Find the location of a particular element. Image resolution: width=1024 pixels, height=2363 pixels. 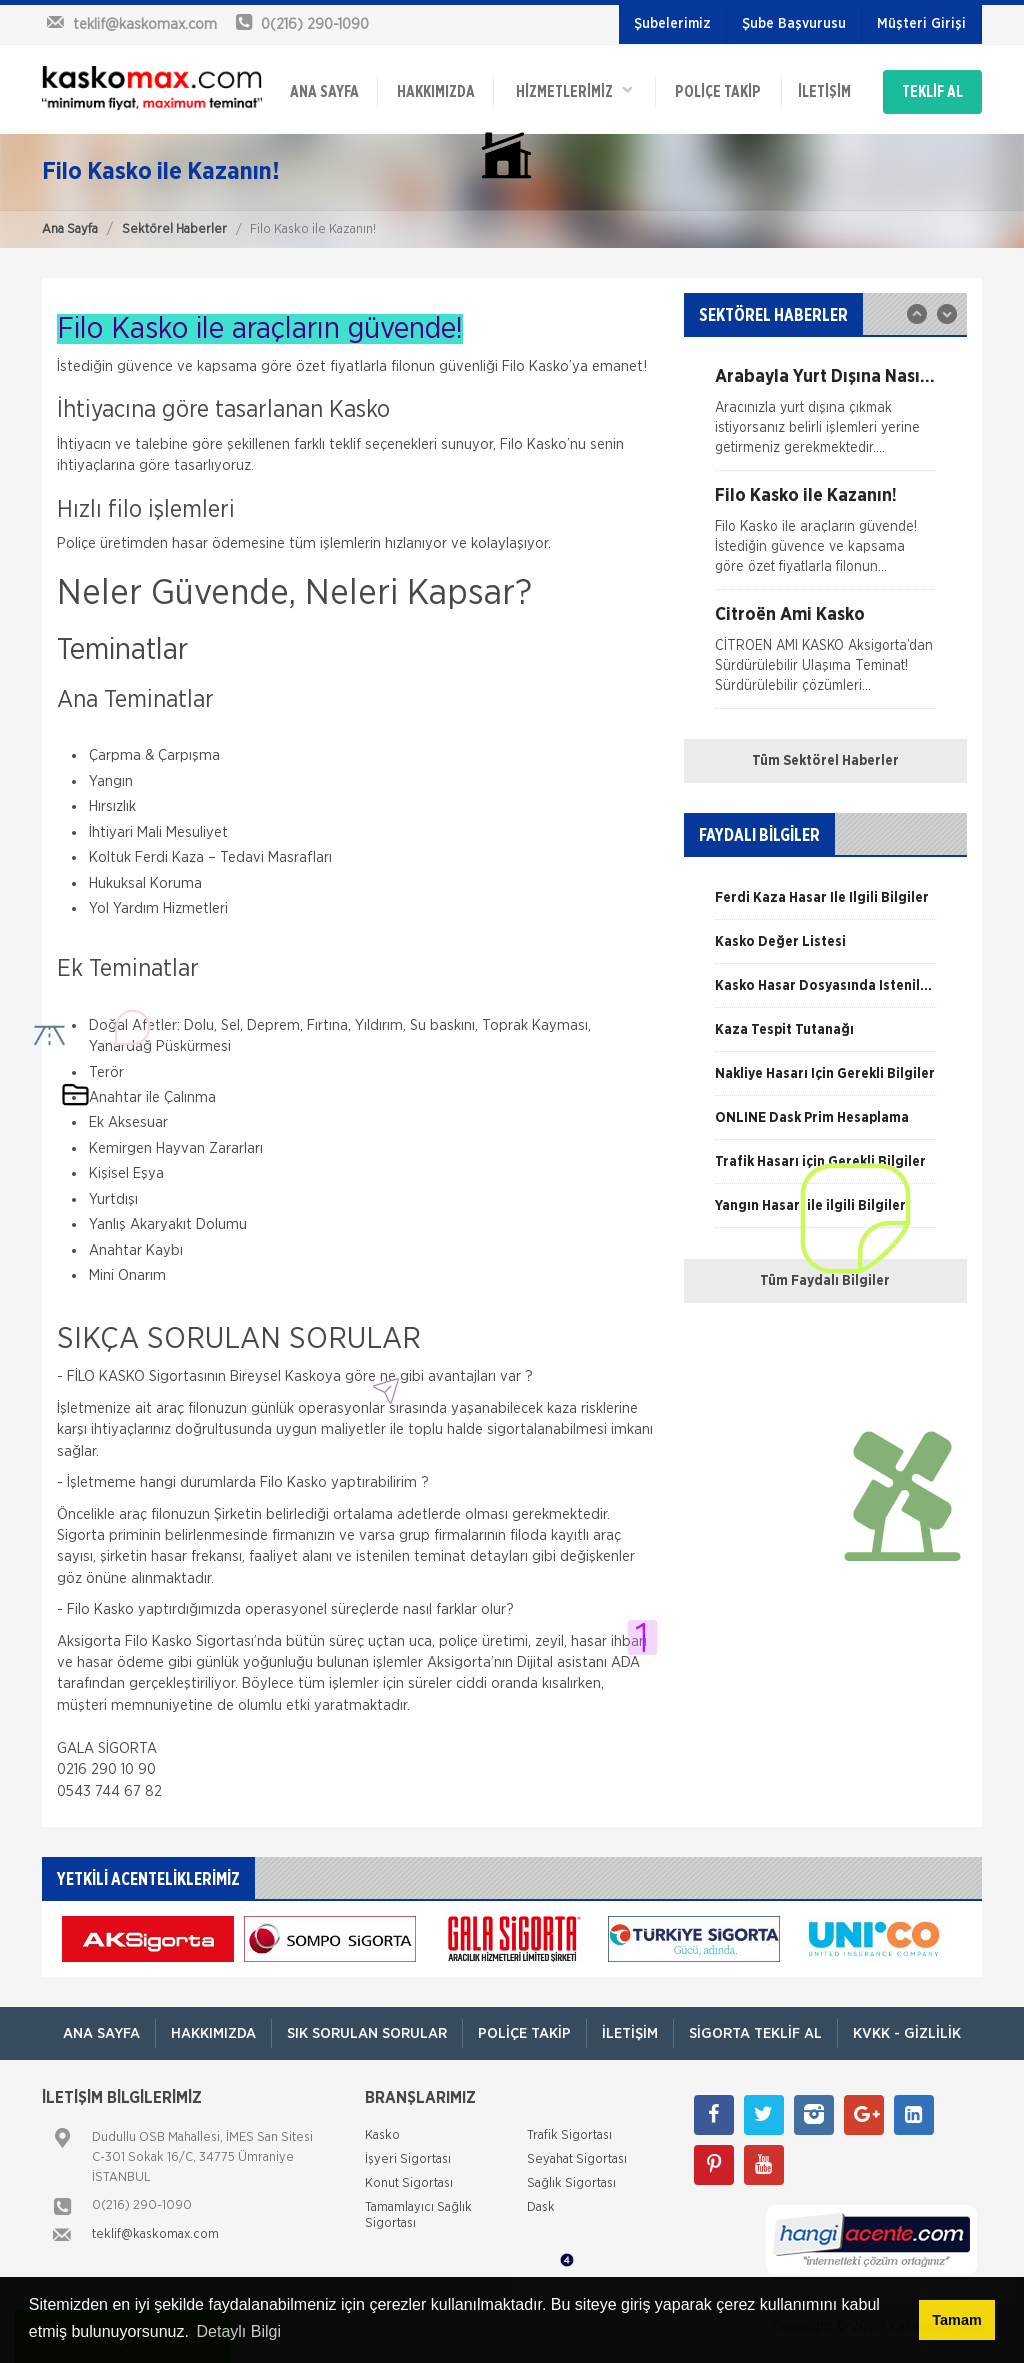

navigate to home screen is located at coordinates (506, 155).